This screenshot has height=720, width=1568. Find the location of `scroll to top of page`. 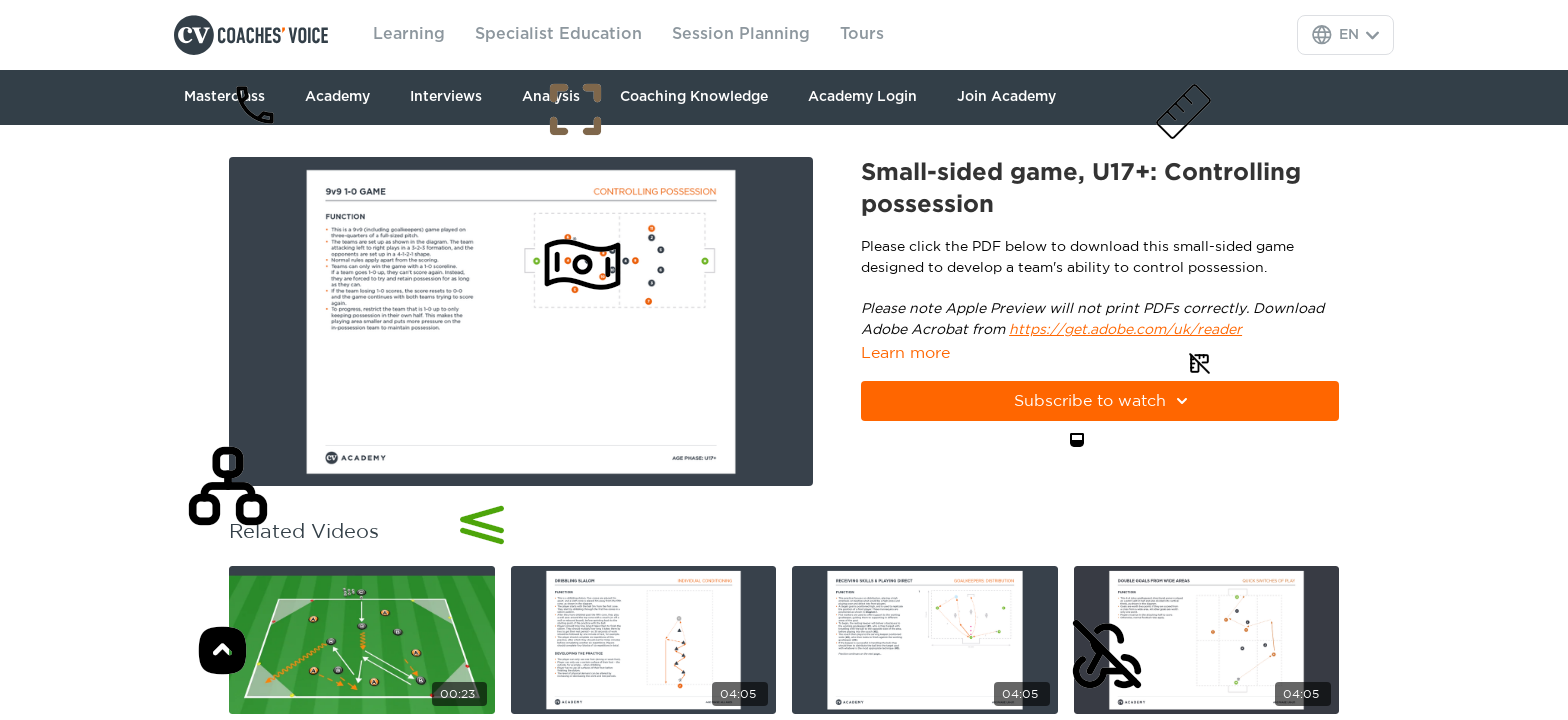

scroll to top of page is located at coordinates (222, 650).